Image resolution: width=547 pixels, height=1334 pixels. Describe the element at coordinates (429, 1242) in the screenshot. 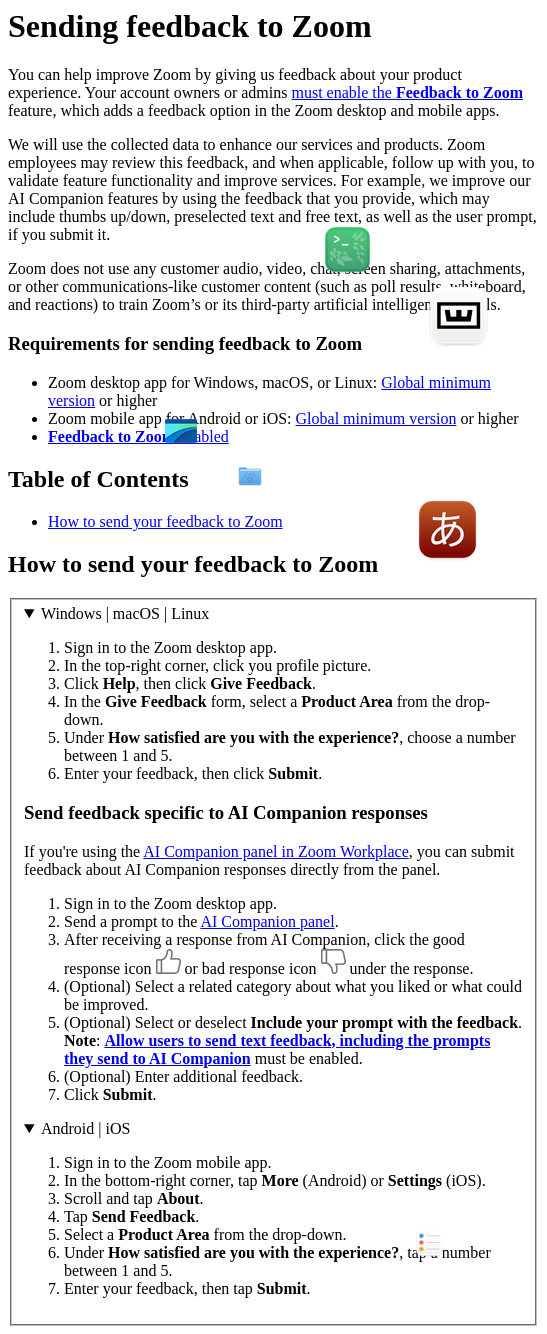

I see `open the Reminders app` at that location.